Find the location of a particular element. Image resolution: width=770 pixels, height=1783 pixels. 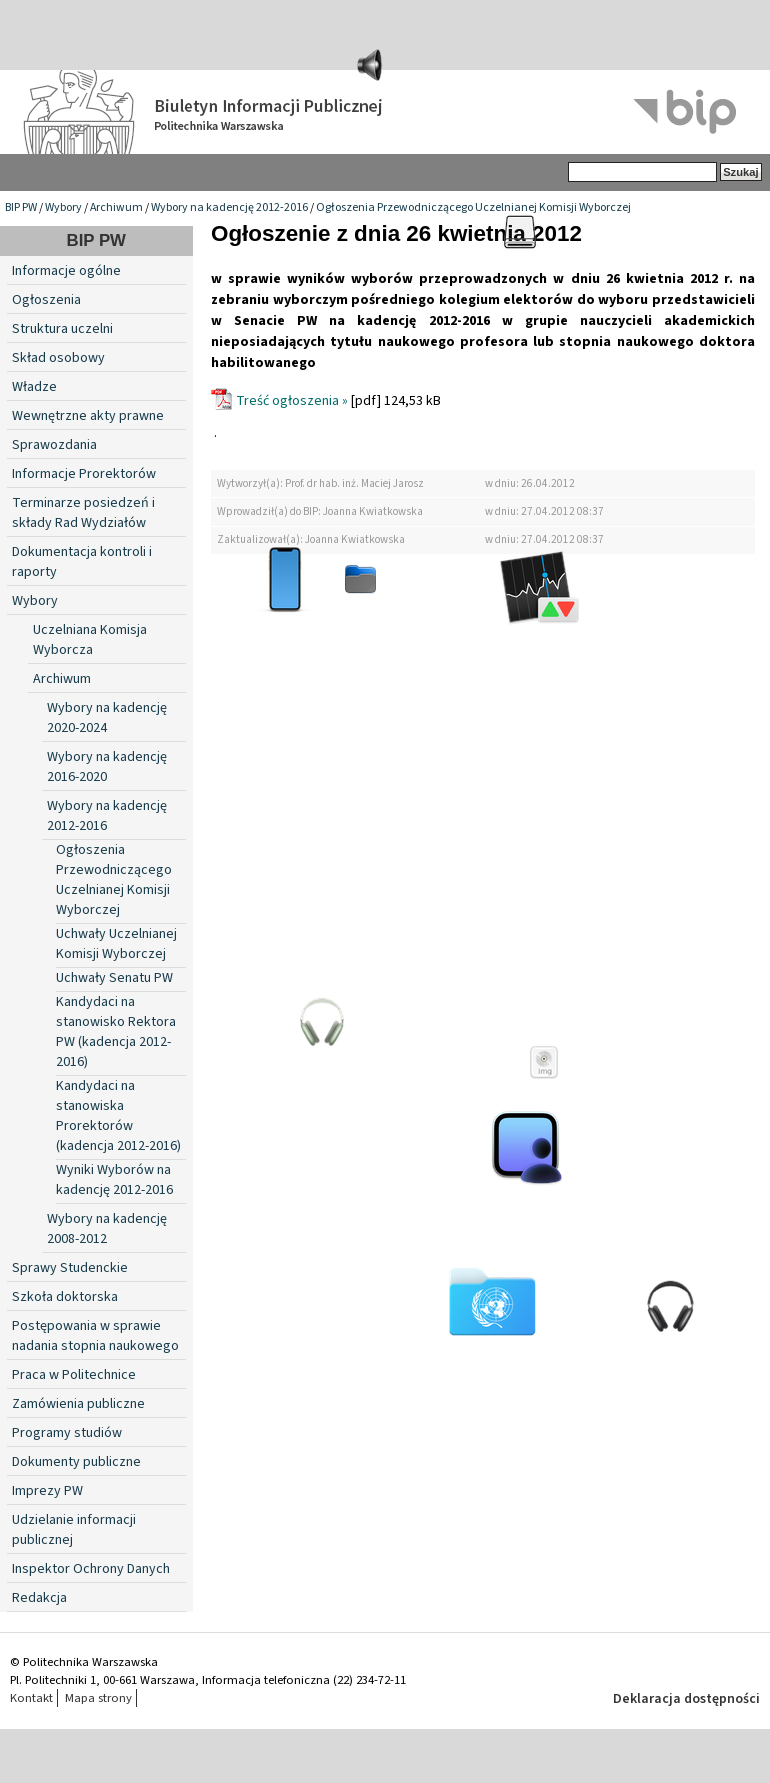

connect bluetooth headphones is located at coordinates (670, 1306).